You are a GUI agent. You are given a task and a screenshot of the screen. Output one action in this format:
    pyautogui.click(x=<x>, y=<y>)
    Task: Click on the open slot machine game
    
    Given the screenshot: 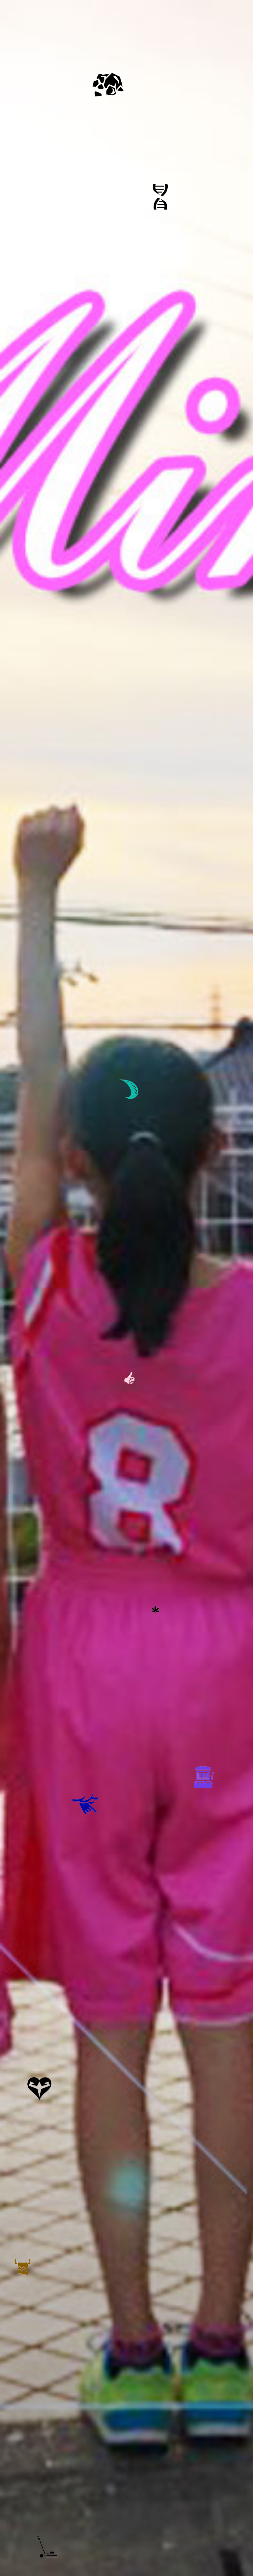 What is the action you would take?
    pyautogui.click(x=203, y=1777)
    